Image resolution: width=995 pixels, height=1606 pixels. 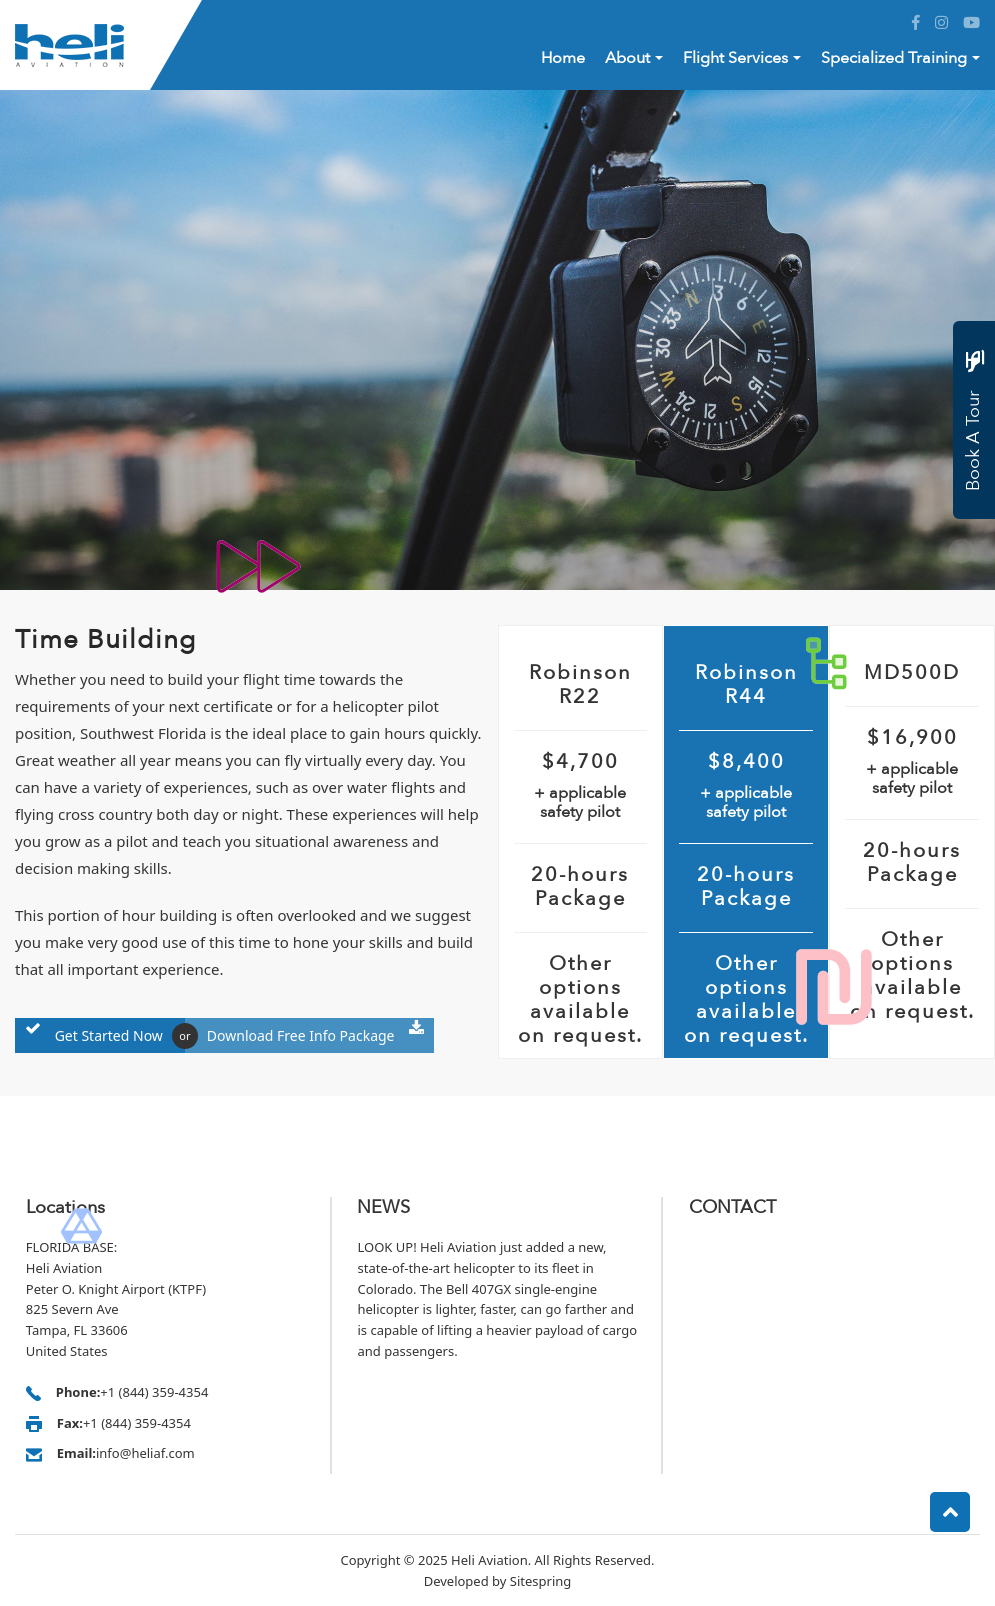 I want to click on indicates Israeli shekel currency, so click(x=834, y=987).